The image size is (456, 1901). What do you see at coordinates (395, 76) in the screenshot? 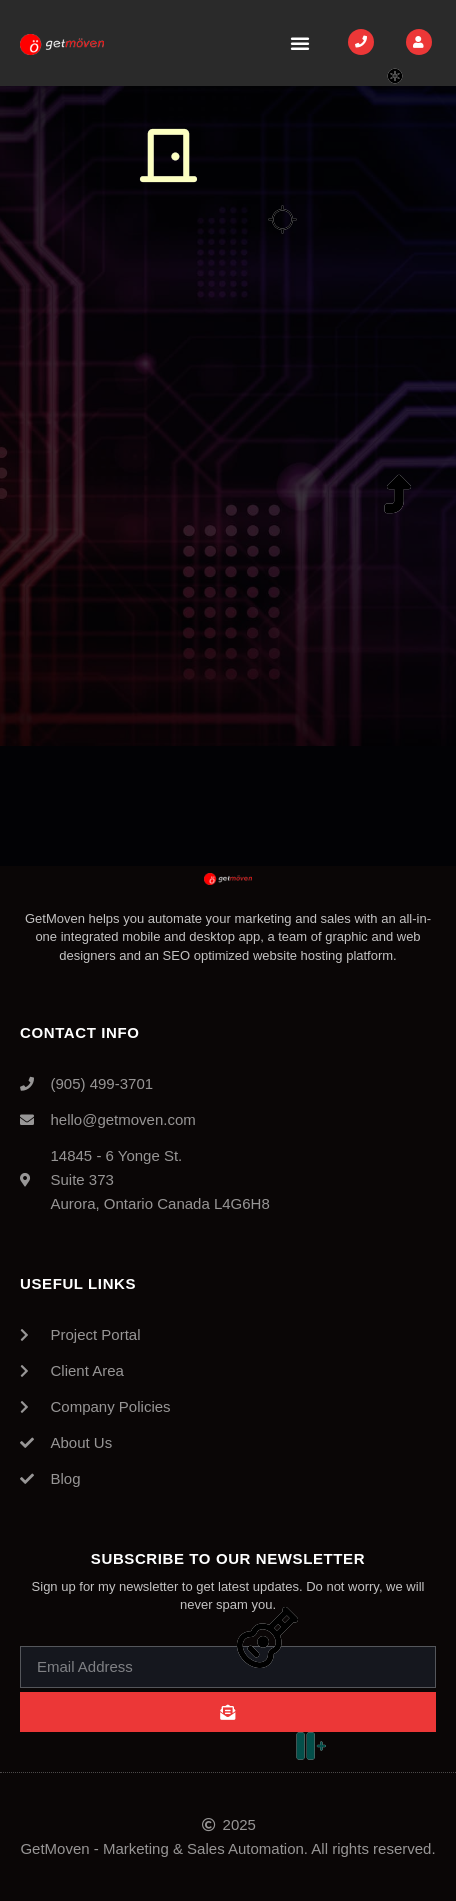
I see `indicates a required field in a form` at bounding box center [395, 76].